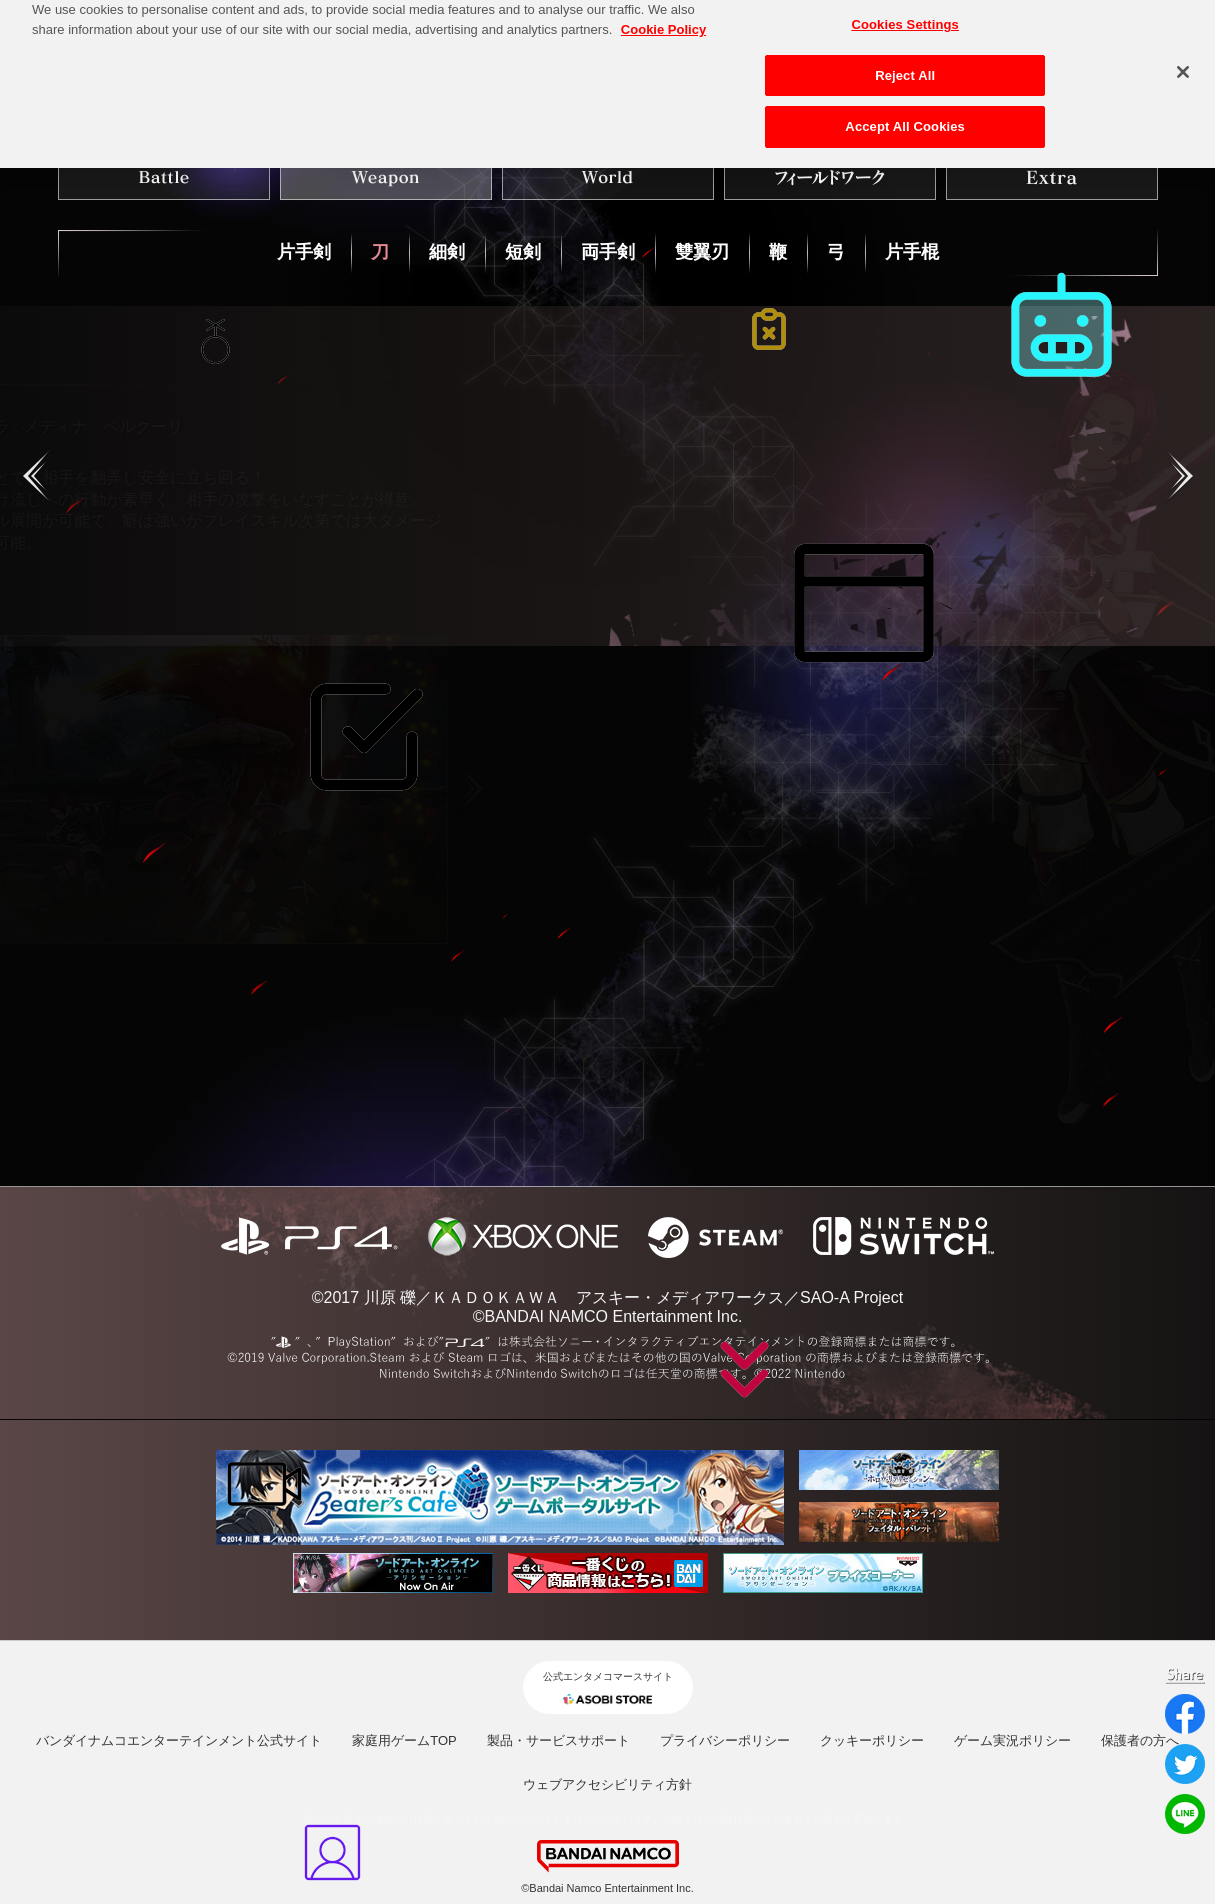 The image size is (1215, 1904). What do you see at coordinates (364, 737) in the screenshot?
I see `mark item as complete` at bounding box center [364, 737].